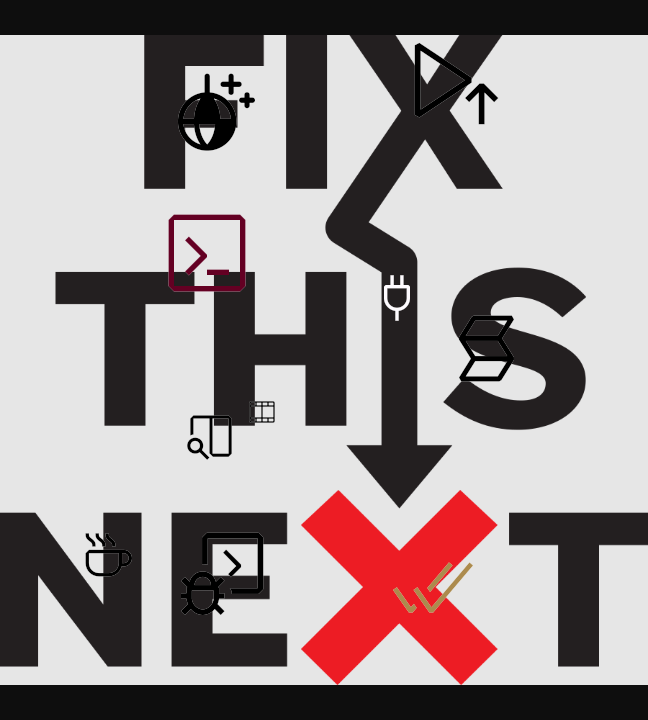 This screenshot has width=648, height=720. I want to click on open the debug console, so click(224, 571).